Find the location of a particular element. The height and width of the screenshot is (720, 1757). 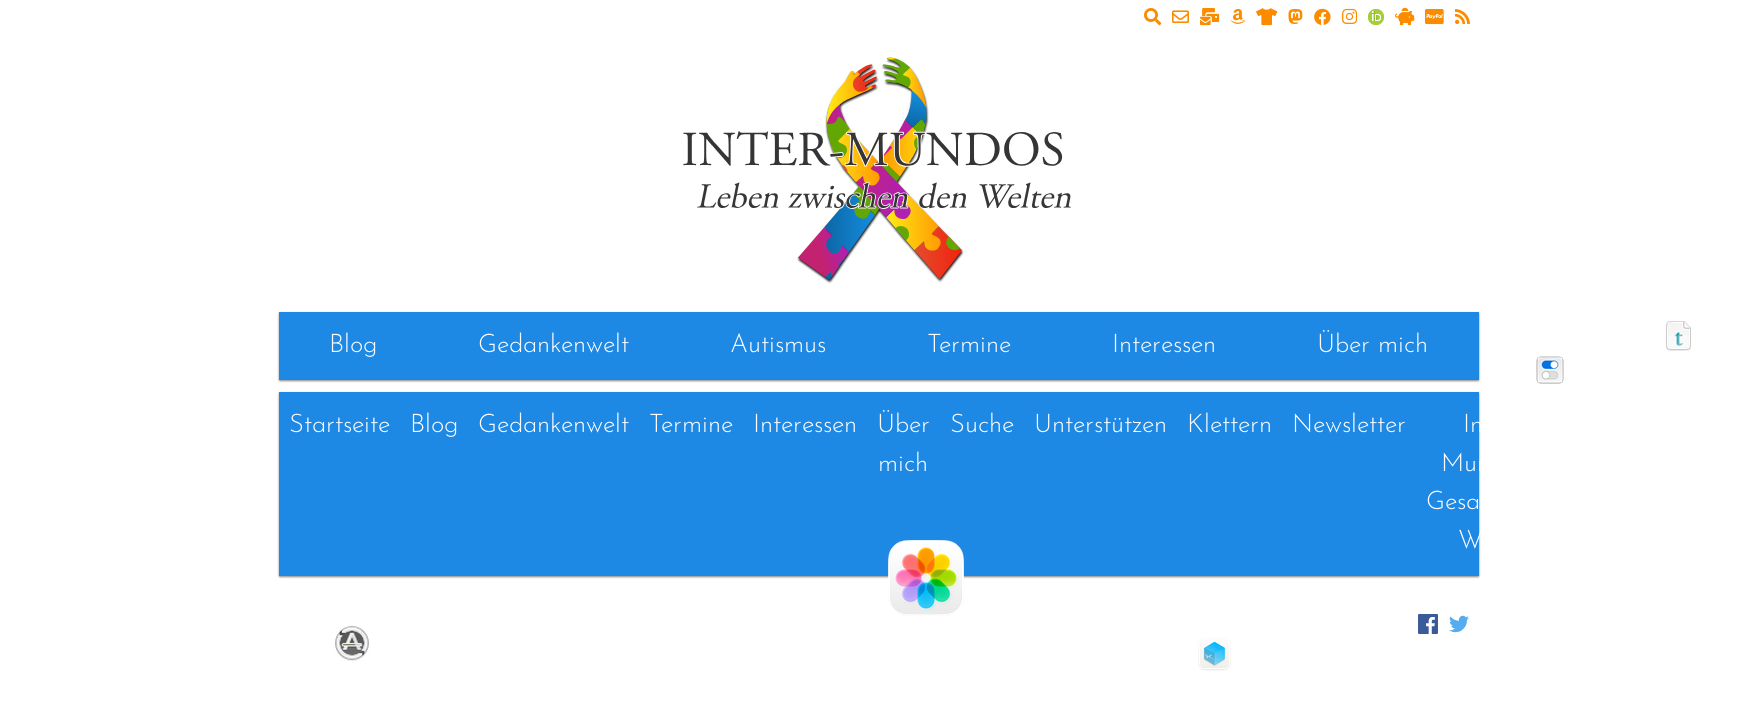

open gnome tweaks to customize desktop settings is located at coordinates (1550, 370).